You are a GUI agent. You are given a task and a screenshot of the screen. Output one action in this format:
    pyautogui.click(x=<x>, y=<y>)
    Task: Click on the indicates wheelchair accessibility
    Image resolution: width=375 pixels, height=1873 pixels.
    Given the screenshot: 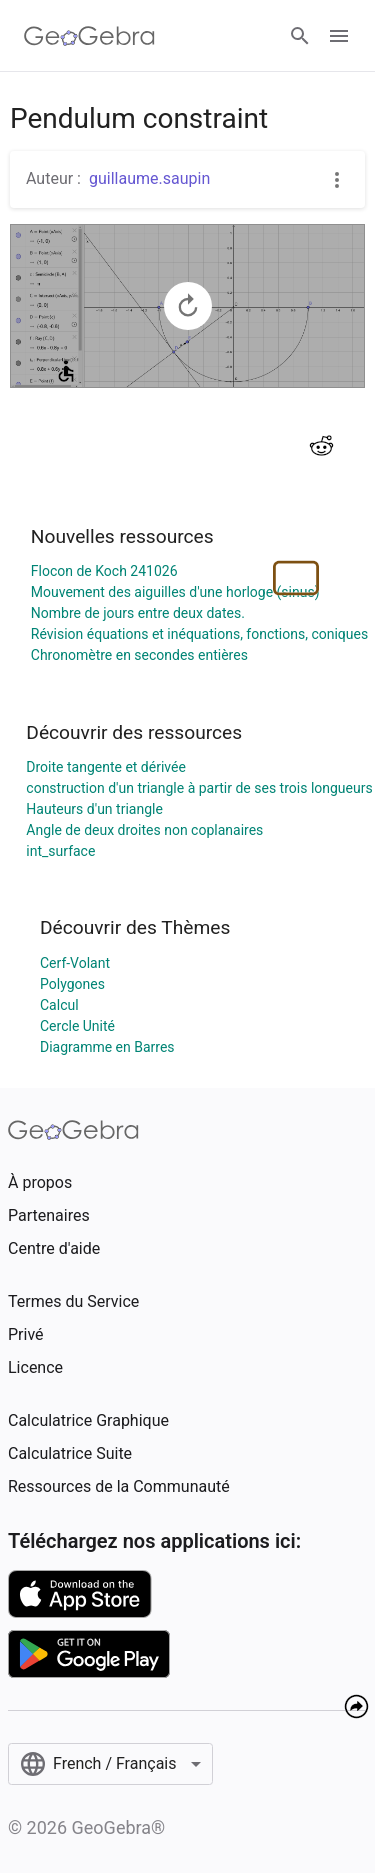 What is the action you would take?
    pyautogui.click(x=66, y=371)
    